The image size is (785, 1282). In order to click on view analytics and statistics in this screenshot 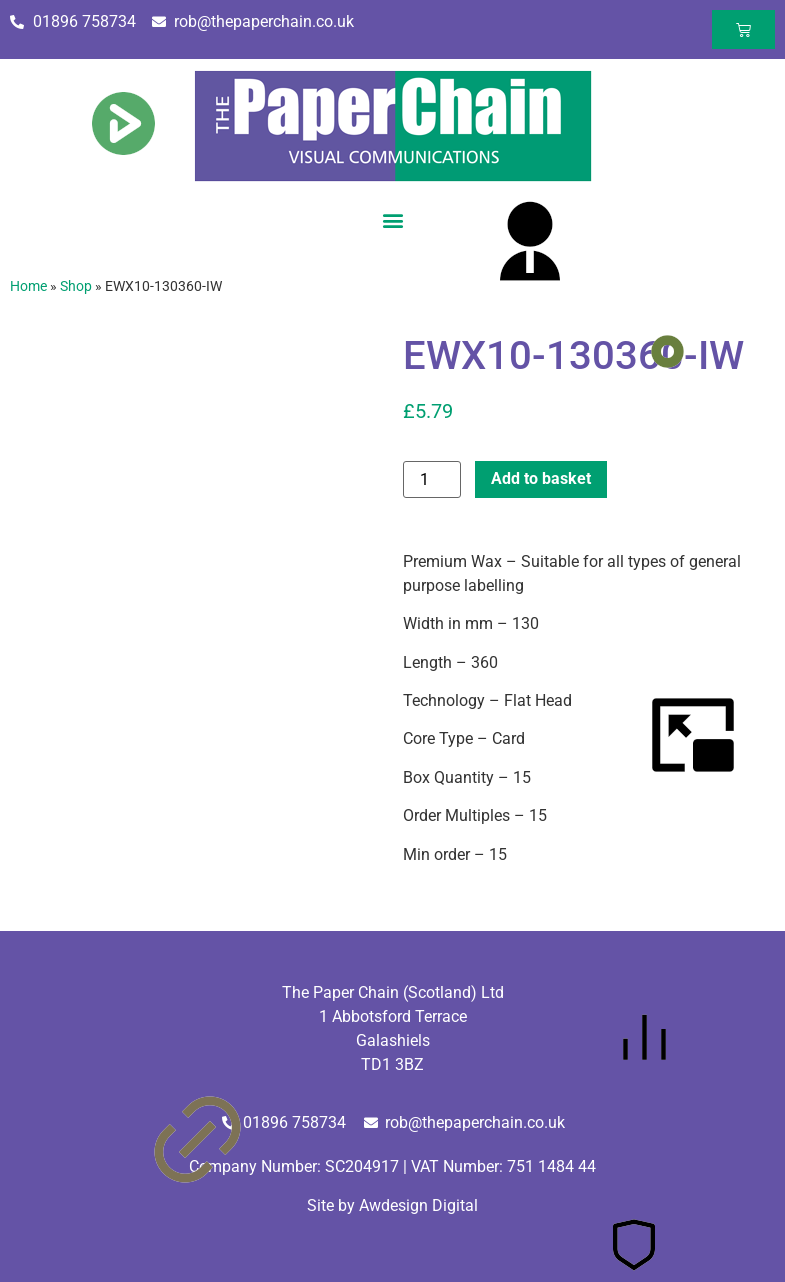, I will do `click(644, 1038)`.